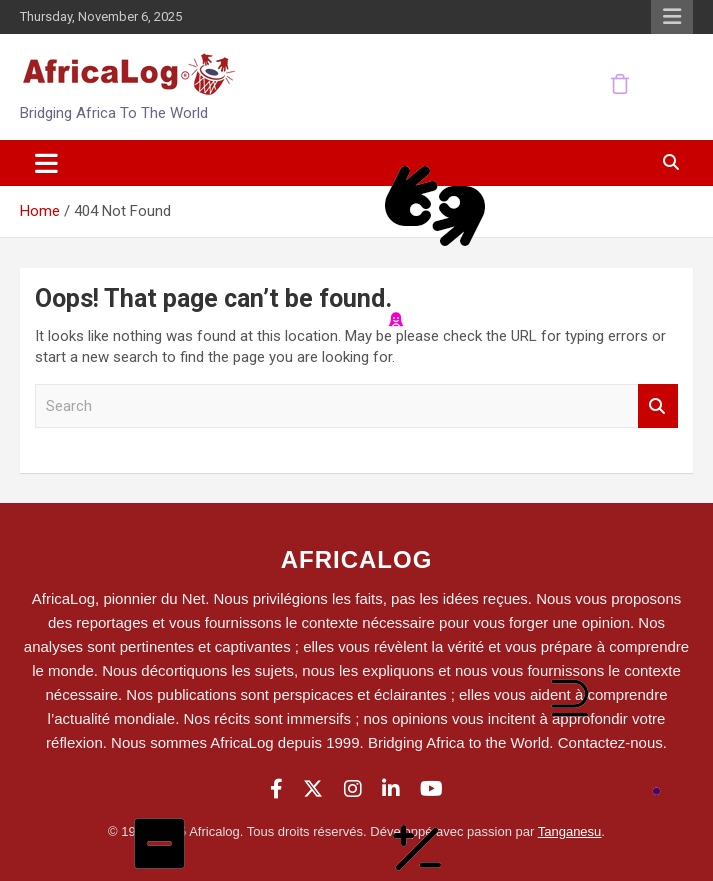 The height and width of the screenshot is (881, 713). Describe the element at coordinates (417, 849) in the screenshot. I see `toggle between adding and subtracting values` at that location.